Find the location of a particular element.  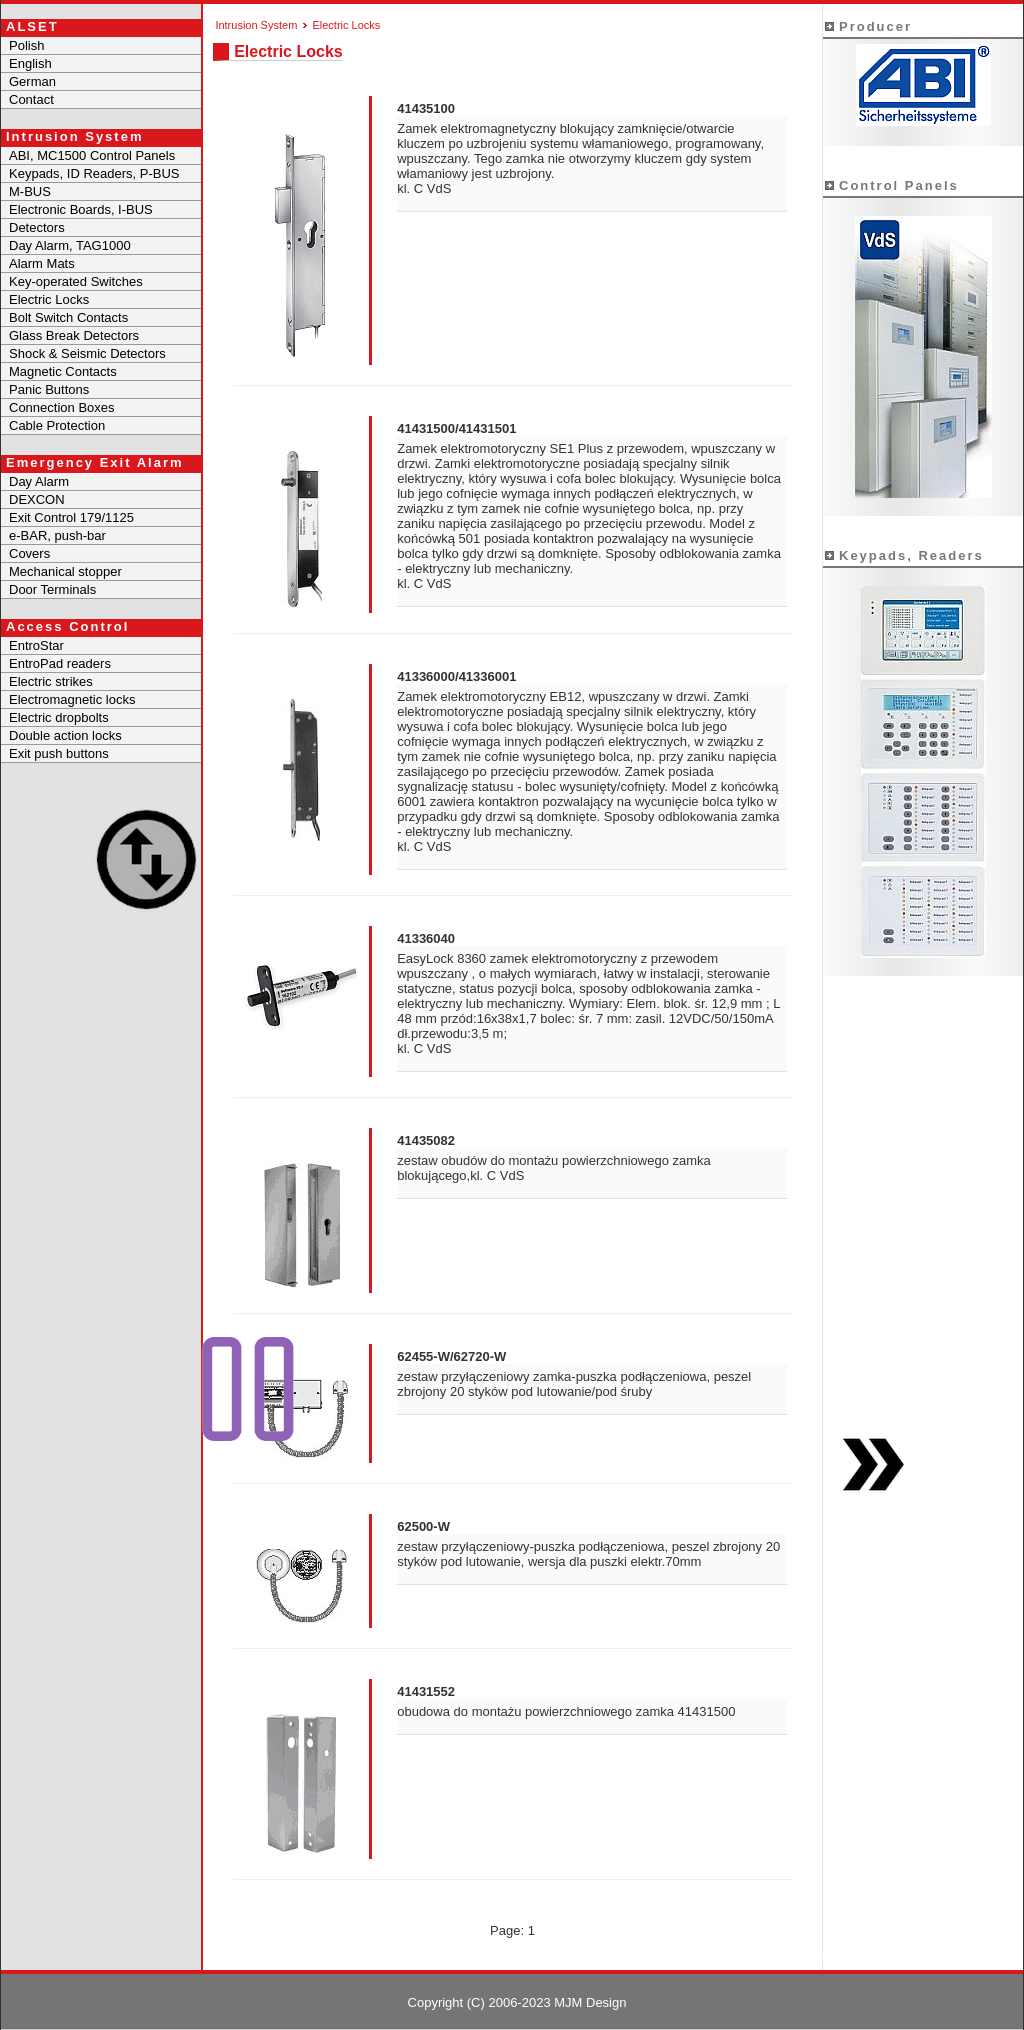

switch to column layout view is located at coordinates (248, 1389).